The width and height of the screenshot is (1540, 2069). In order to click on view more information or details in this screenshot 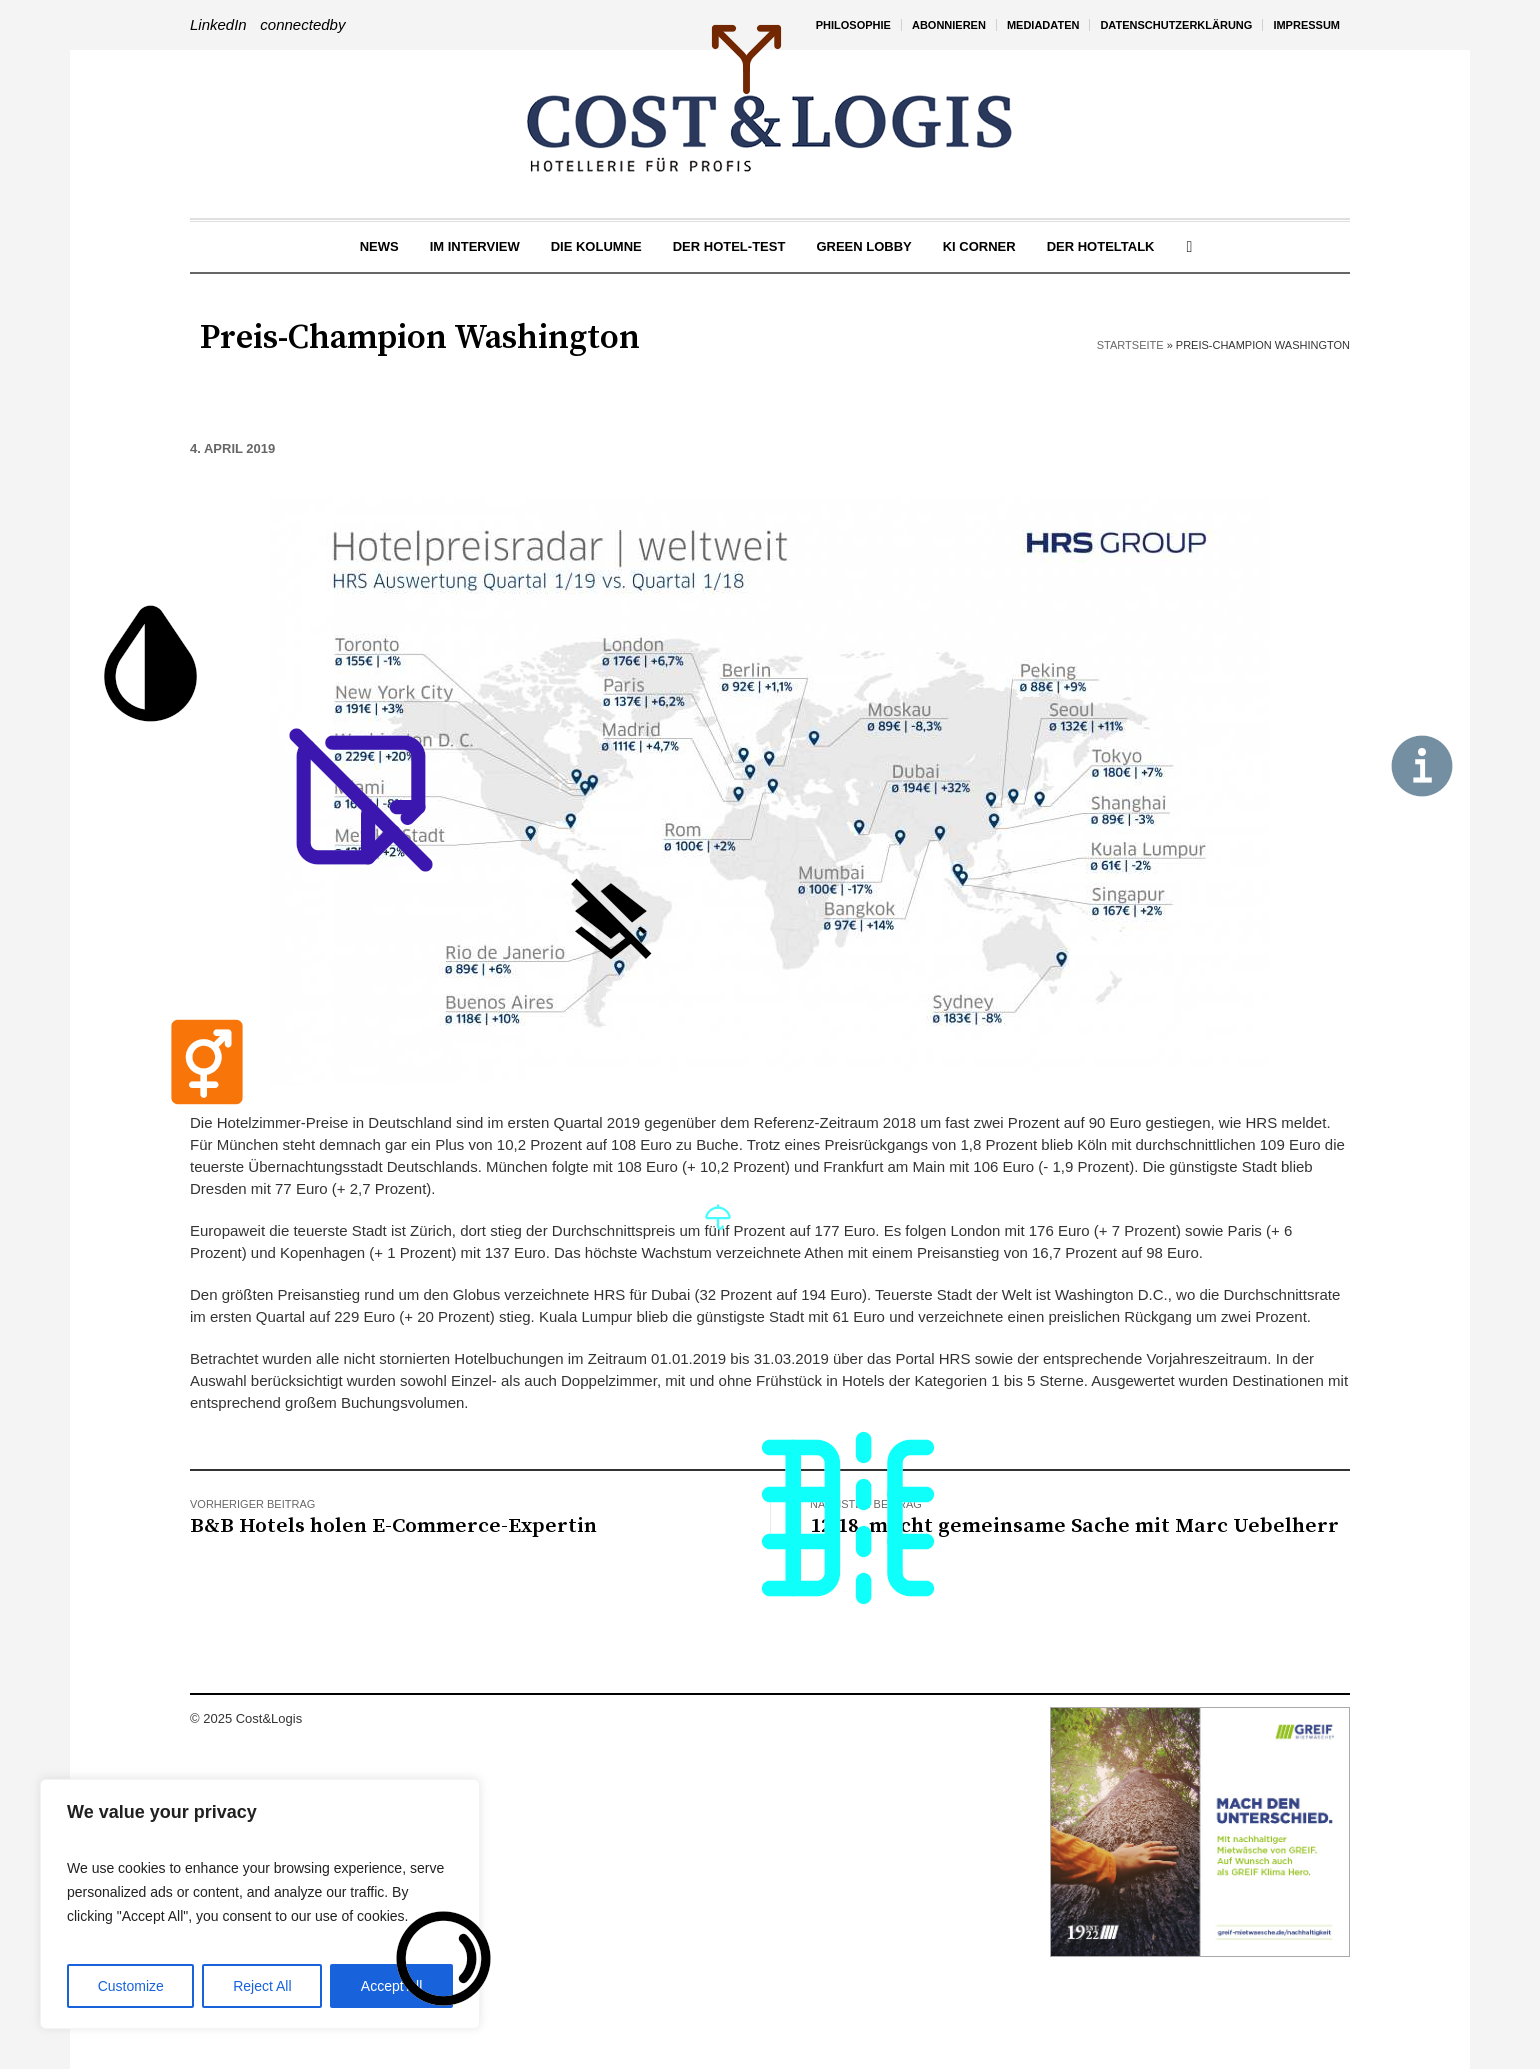, I will do `click(1422, 766)`.